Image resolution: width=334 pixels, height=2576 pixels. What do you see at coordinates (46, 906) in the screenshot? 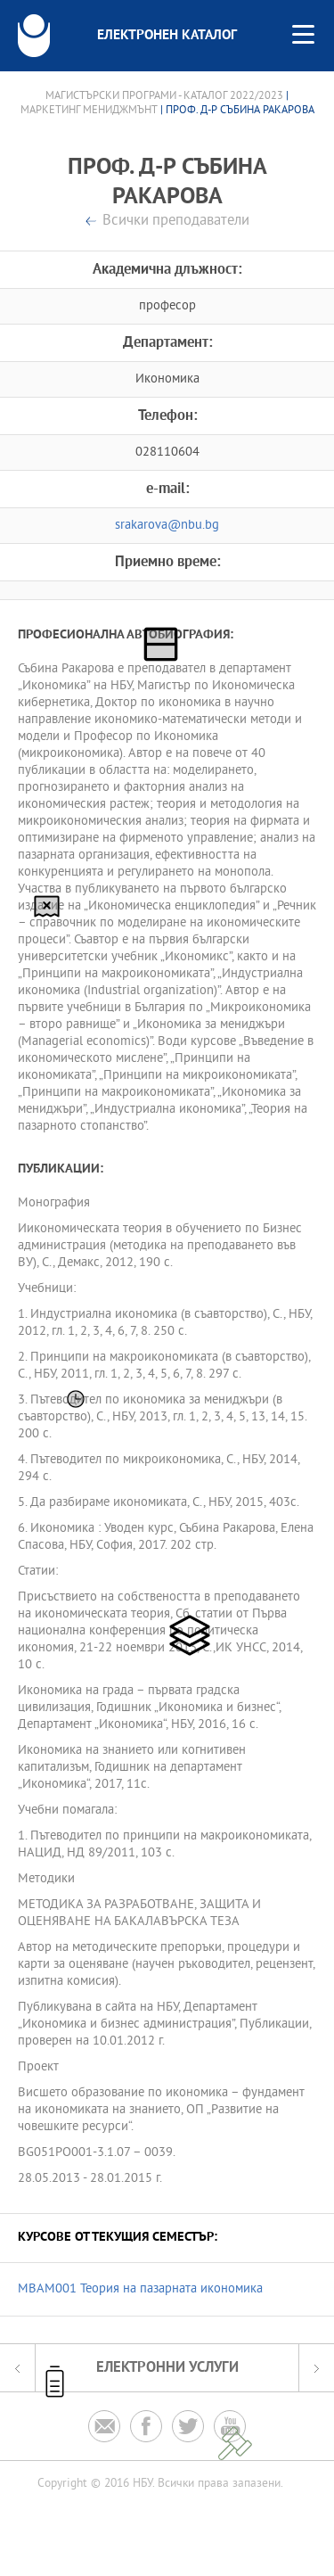
I see `cancel or void a receipt` at bounding box center [46, 906].